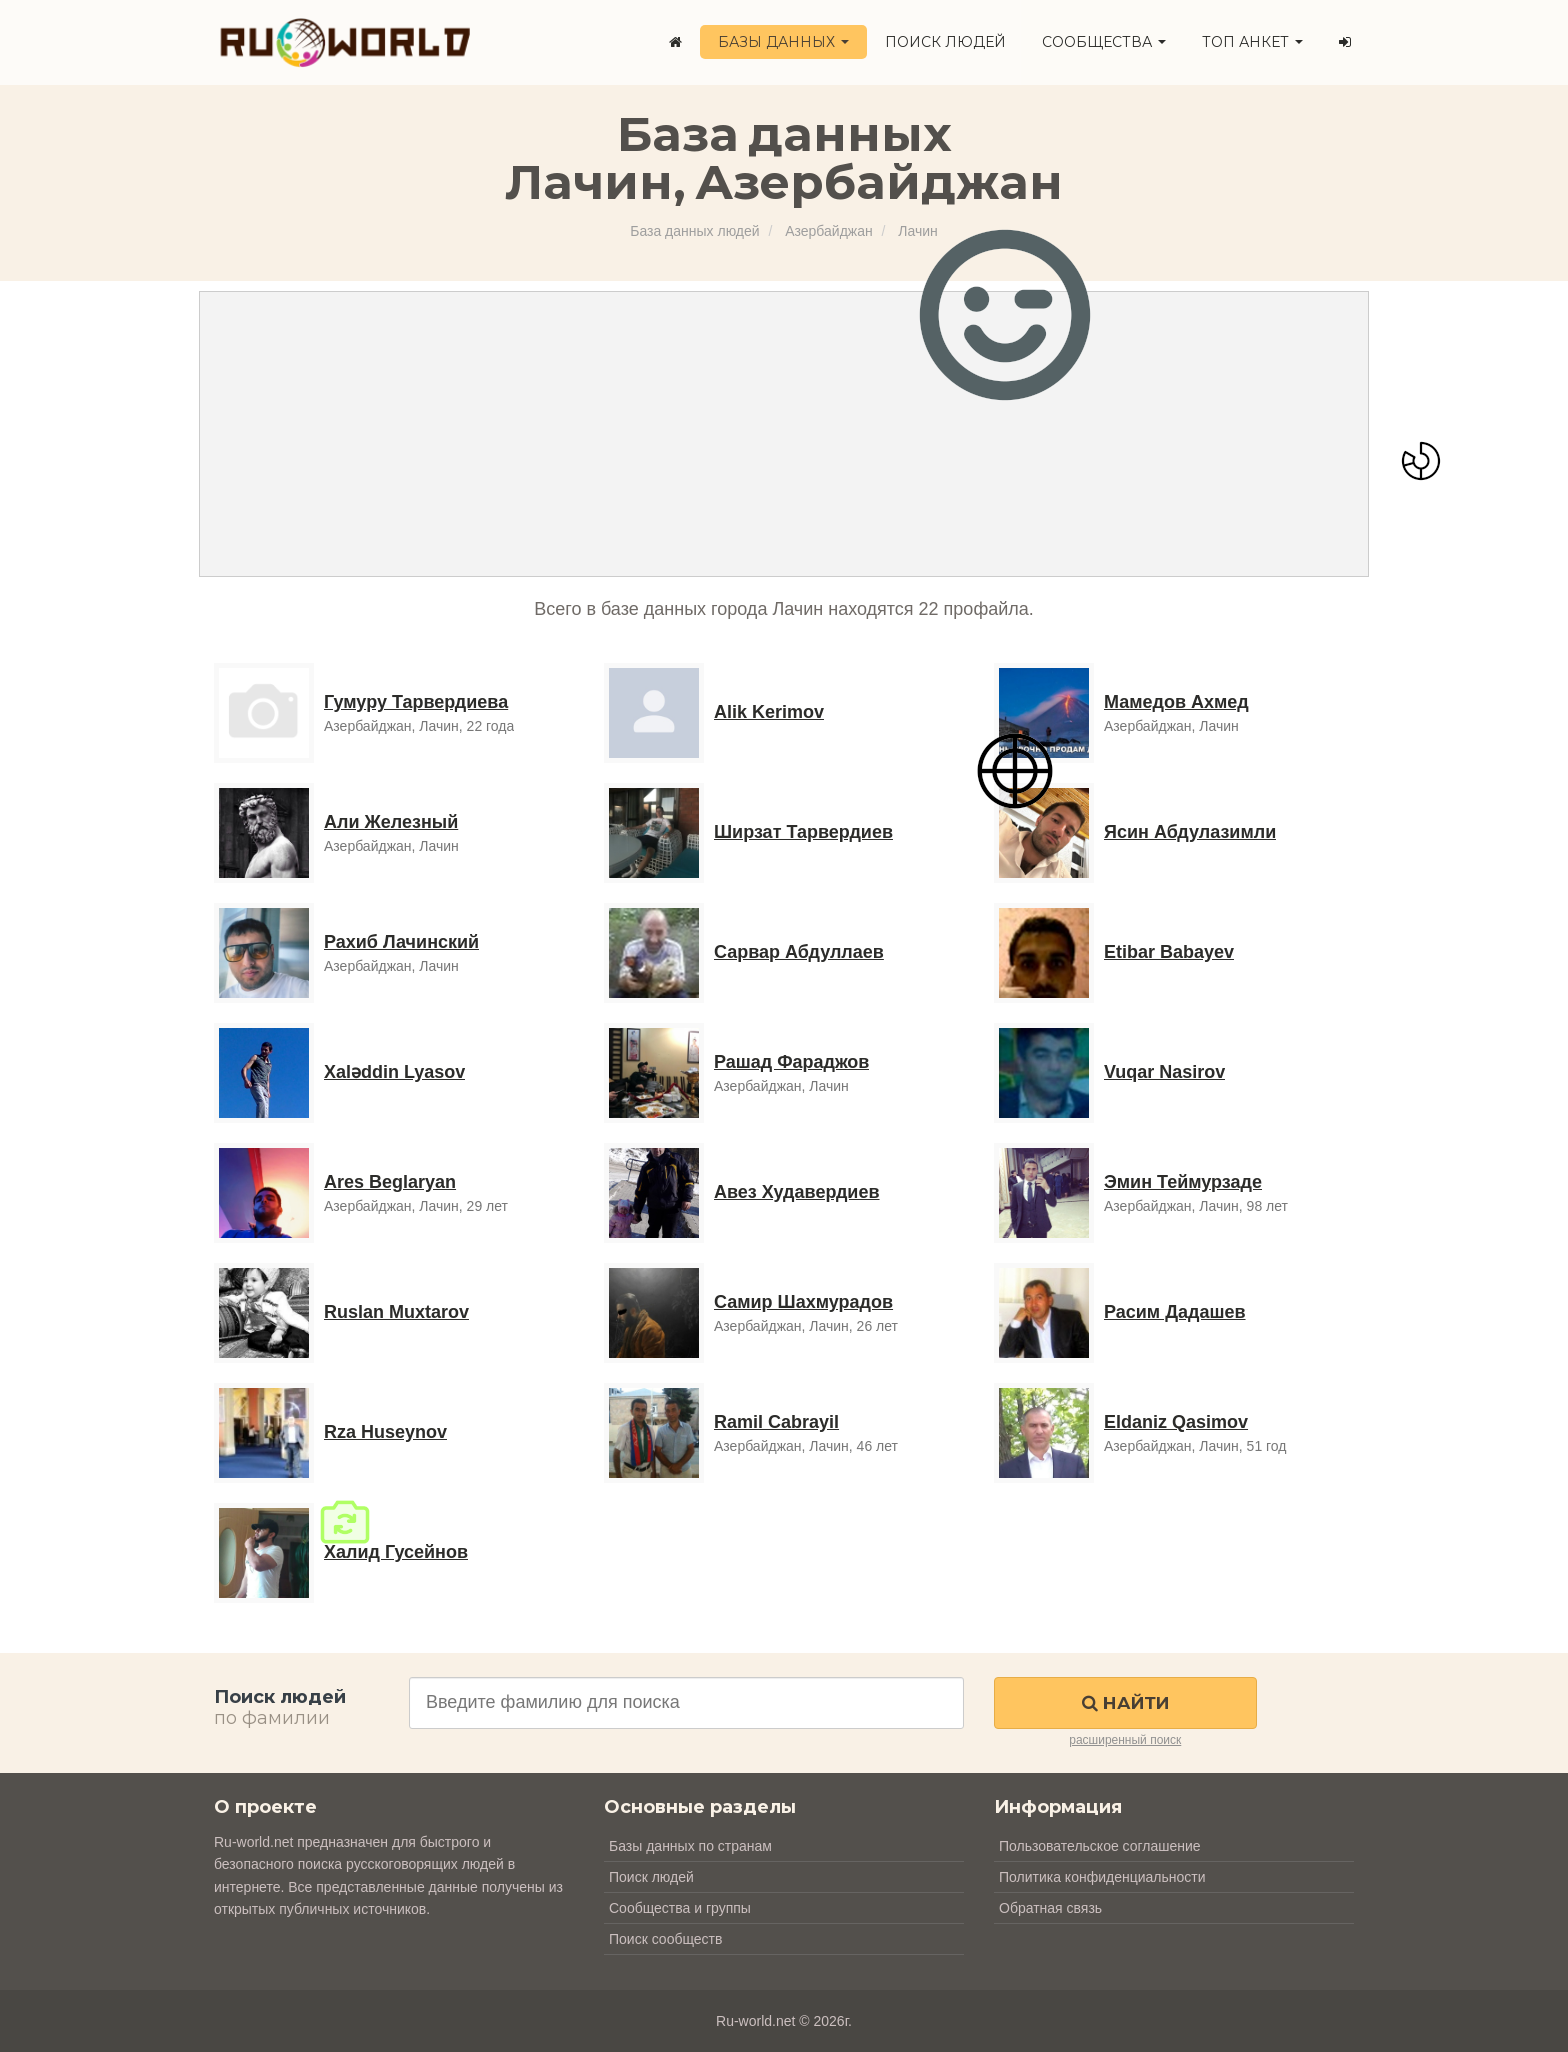 Image resolution: width=1568 pixels, height=2052 pixels. I want to click on insert a winking emoji into your message, so click(1005, 315).